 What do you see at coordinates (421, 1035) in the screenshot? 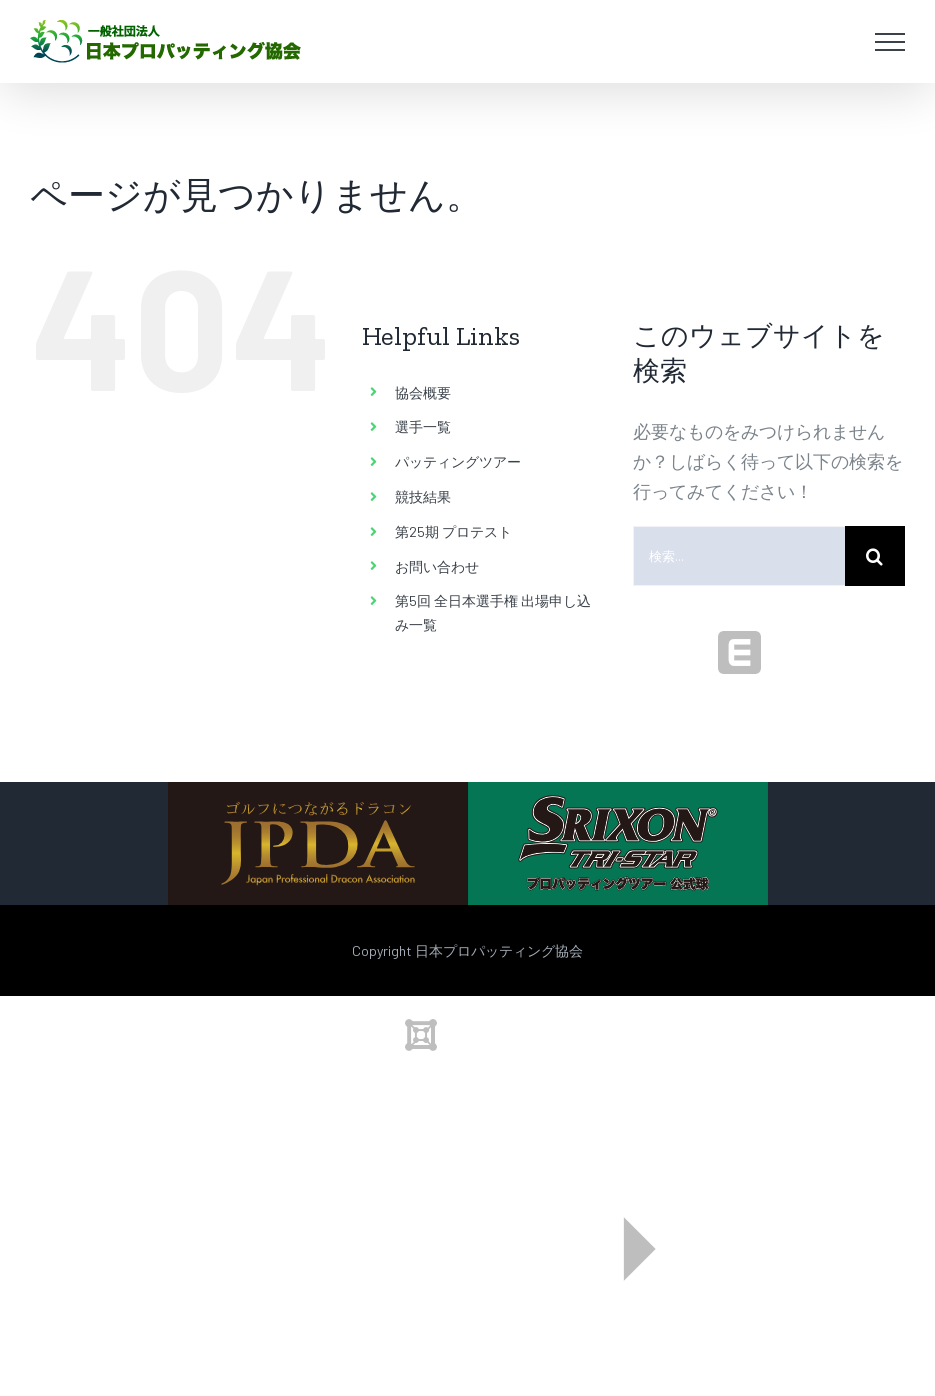
I see `indicates a virtual machine or appliance file` at bounding box center [421, 1035].